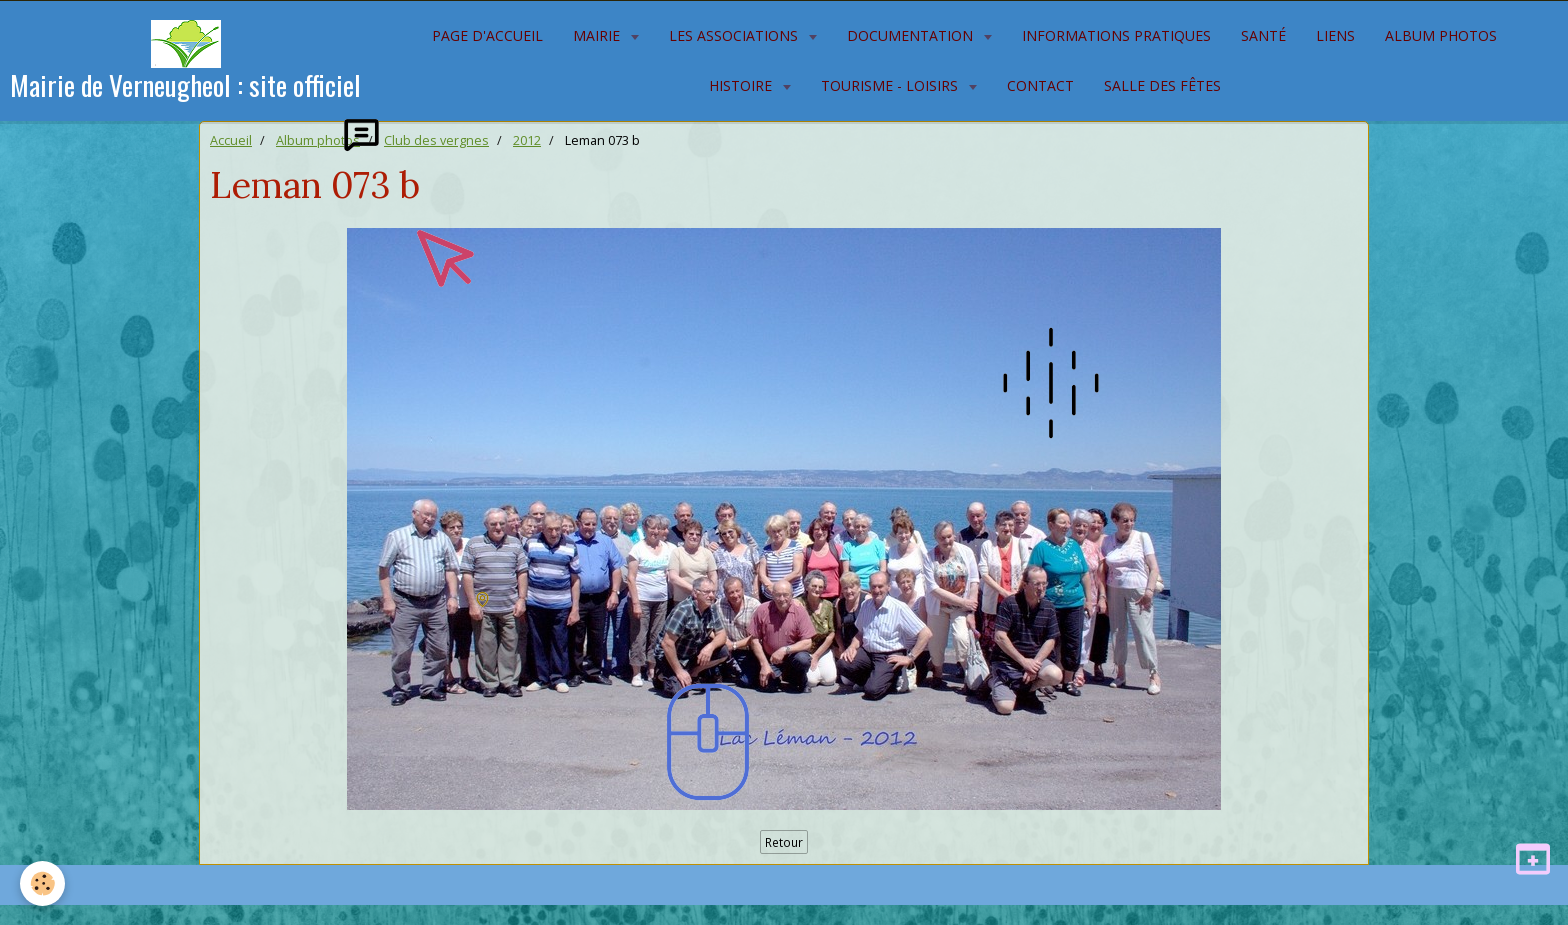  I want to click on indicates middle mouse button click action, so click(708, 742).